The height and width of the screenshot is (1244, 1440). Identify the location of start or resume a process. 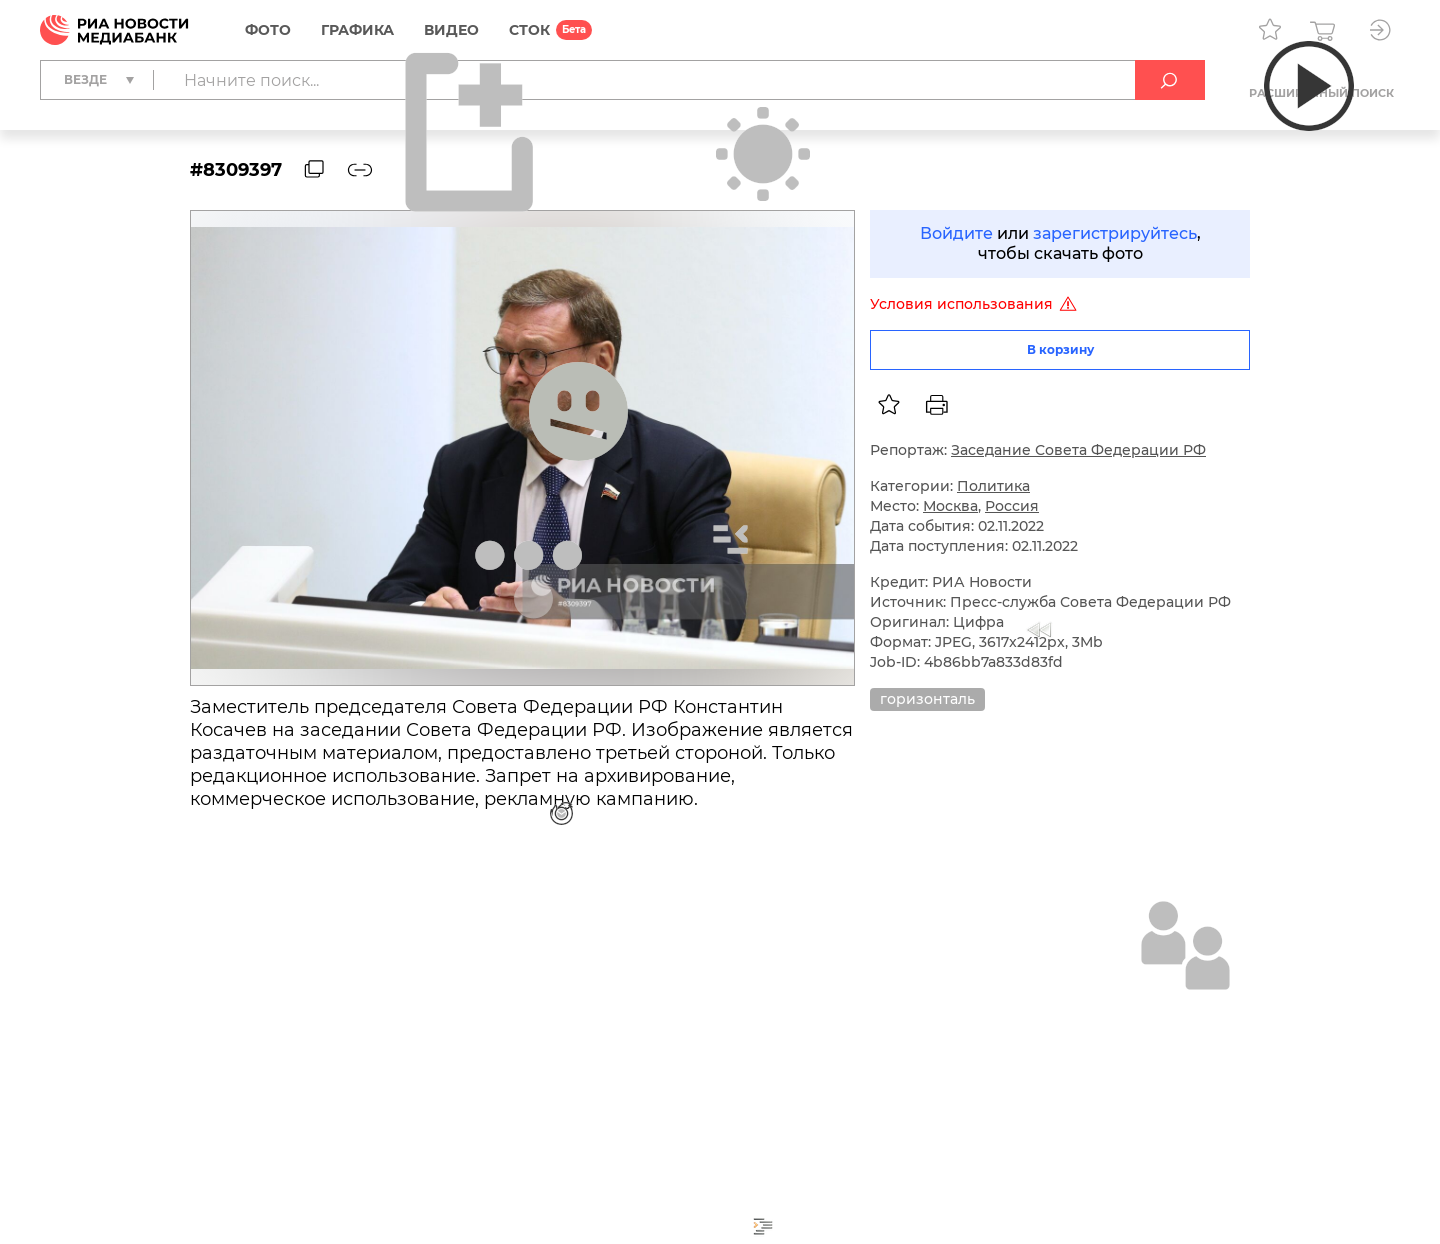
(1309, 86).